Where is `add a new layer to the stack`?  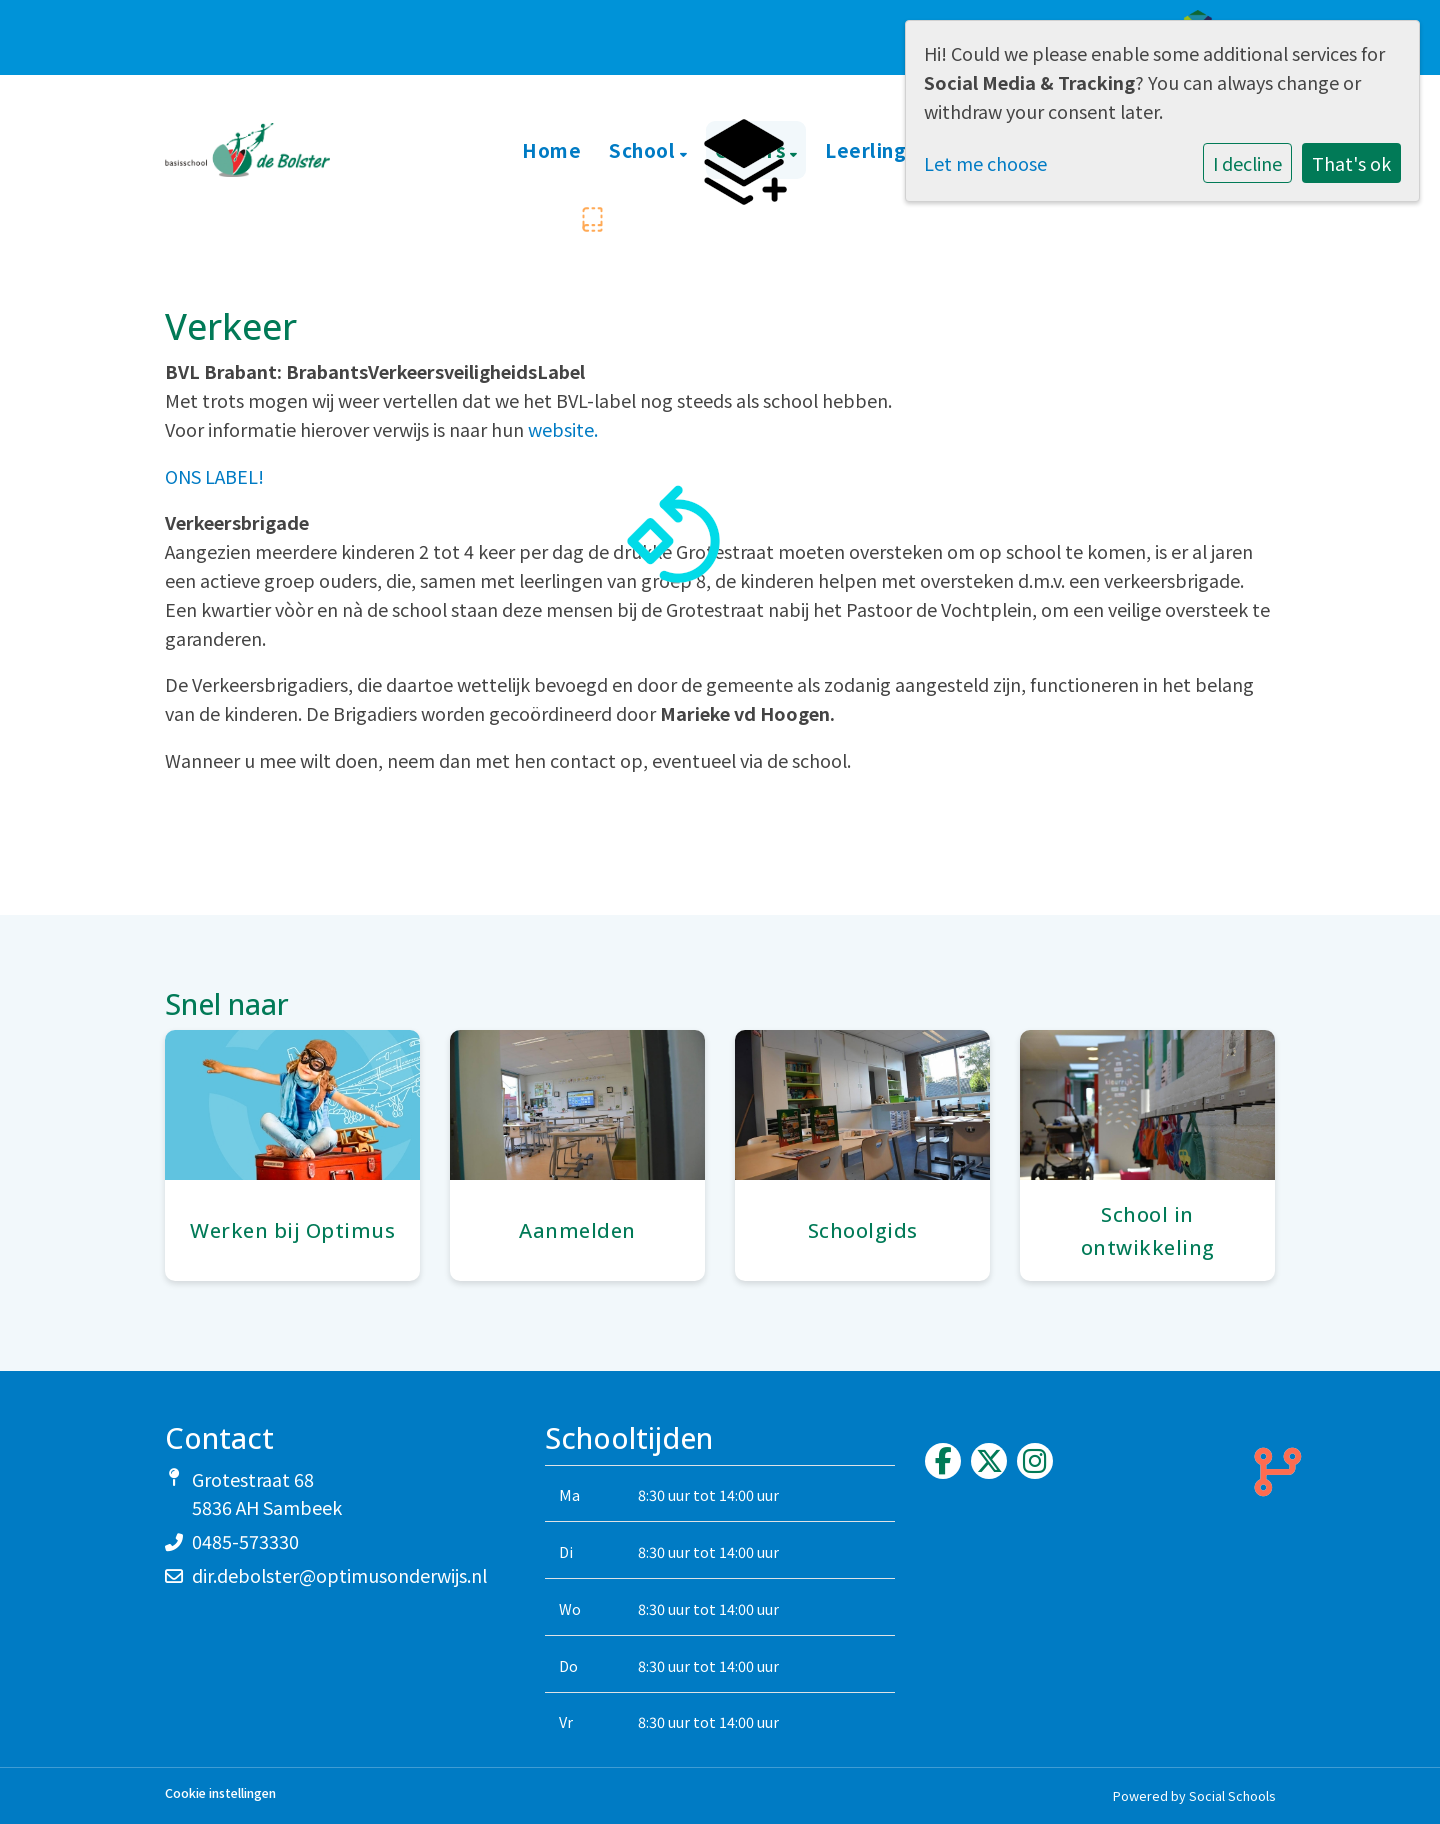 add a new layer to the stack is located at coordinates (744, 162).